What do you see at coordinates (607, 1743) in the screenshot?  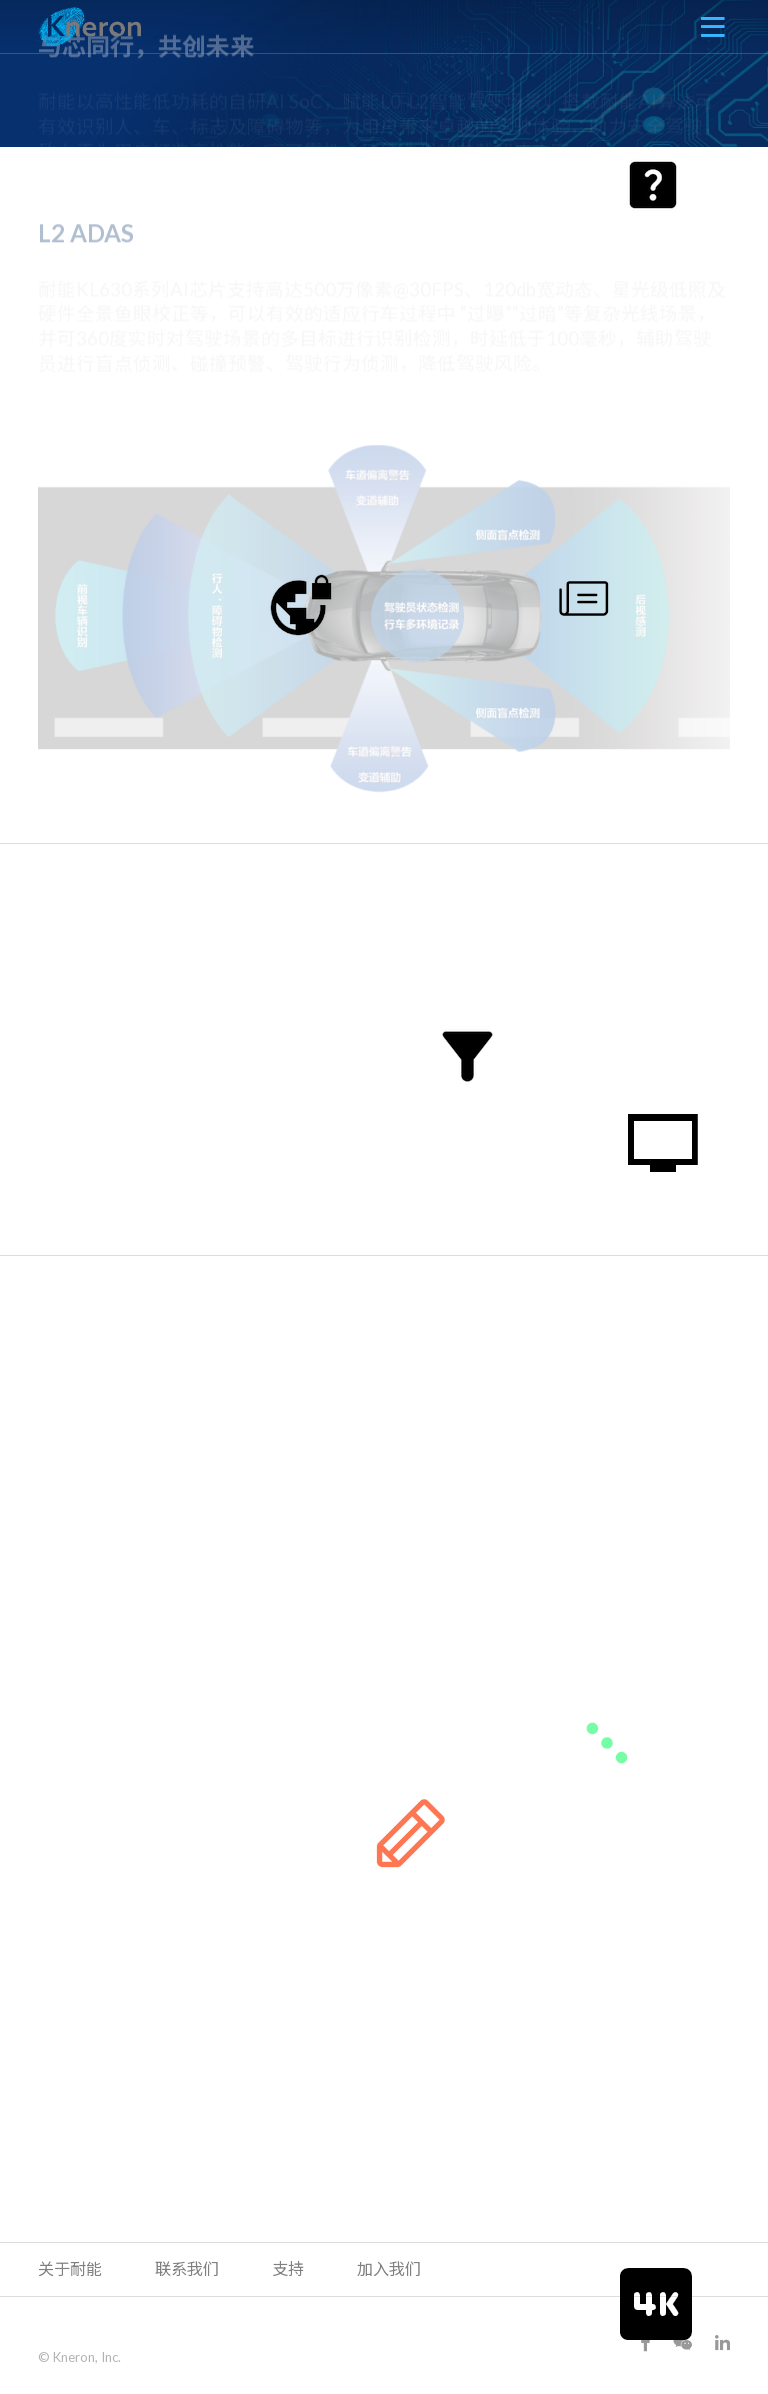 I see `more options menu` at bounding box center [607, 1743].